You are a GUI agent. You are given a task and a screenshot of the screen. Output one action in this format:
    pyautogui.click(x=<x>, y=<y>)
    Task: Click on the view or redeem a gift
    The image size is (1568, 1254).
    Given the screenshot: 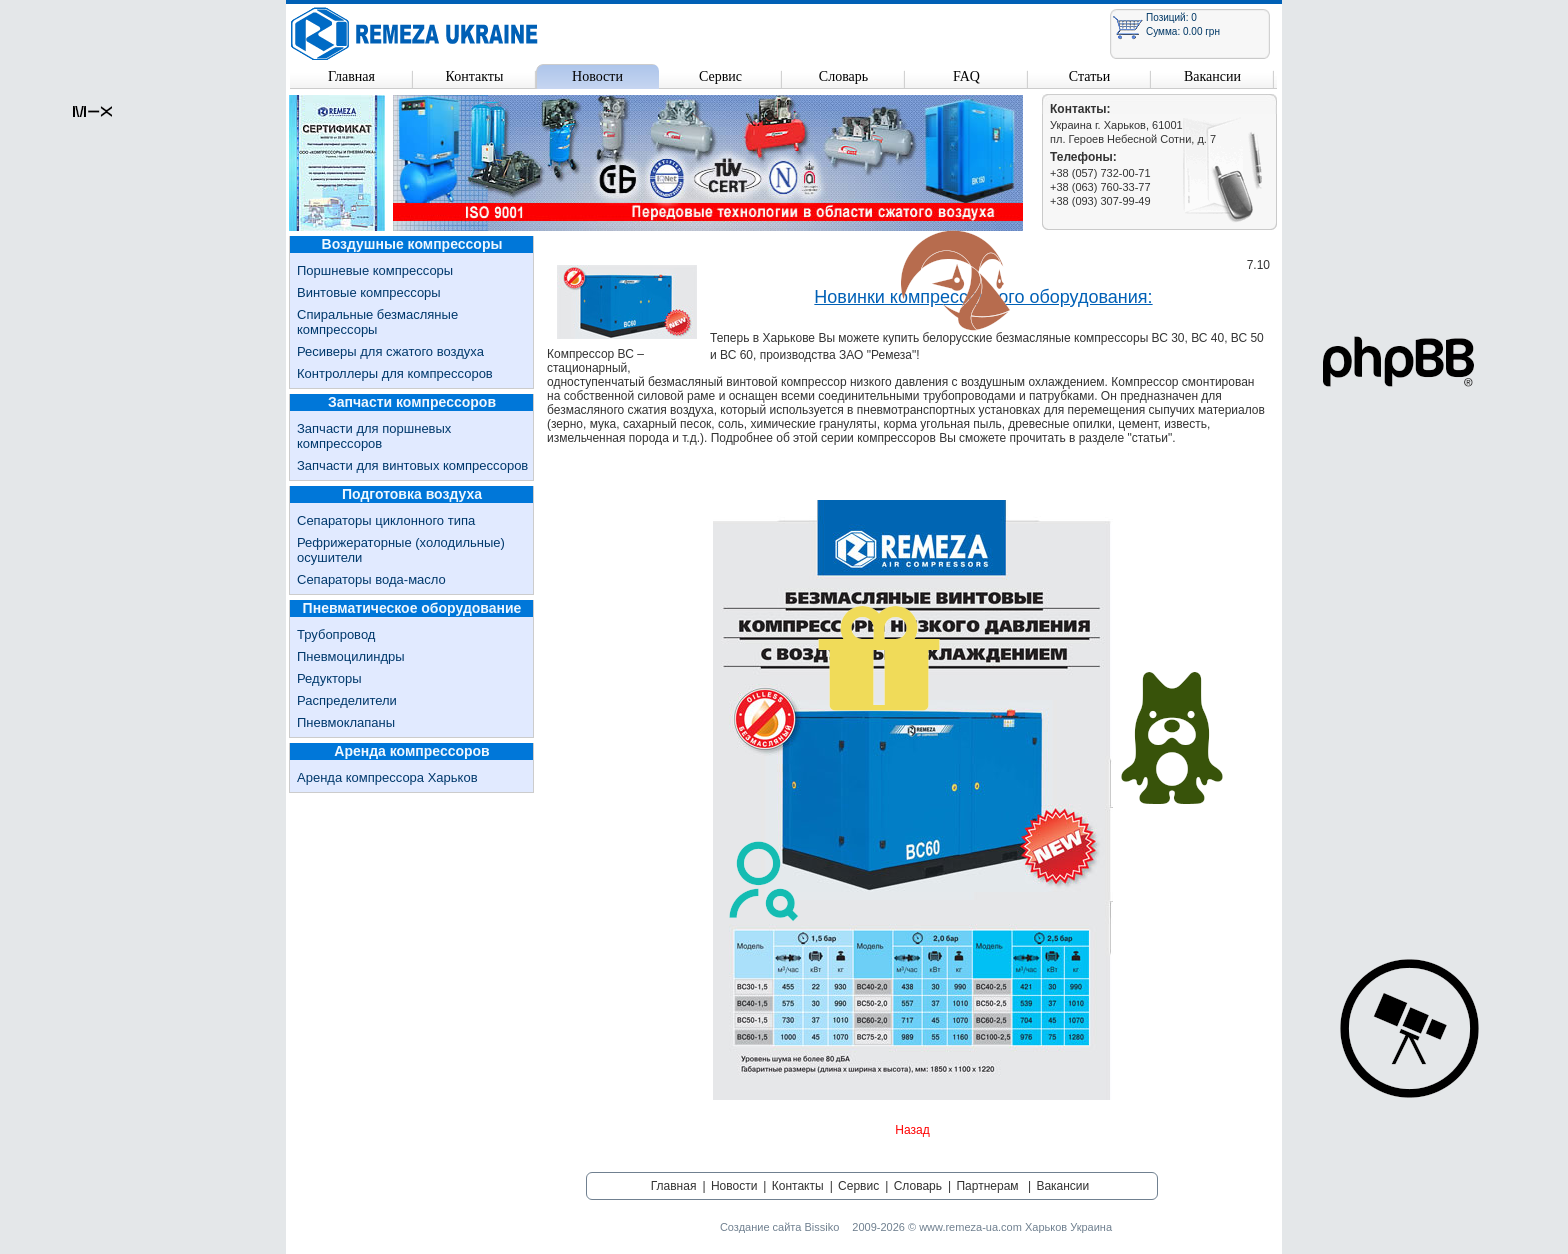 What is the action you would take?
    pyautogui.click(x=879, y=661)
    